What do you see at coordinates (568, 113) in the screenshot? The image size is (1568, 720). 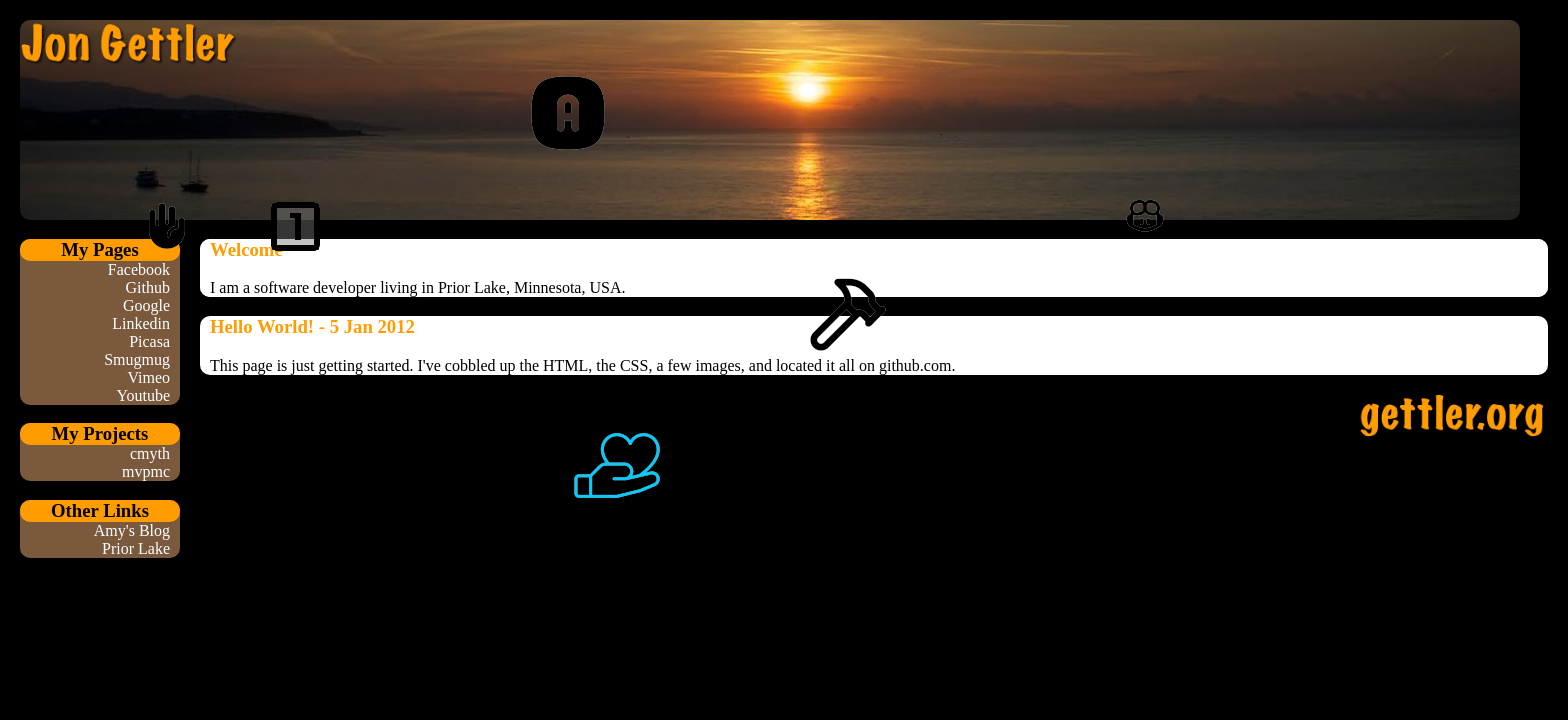 I see `select font style or text formatting option` at bounding box center [568, 113].